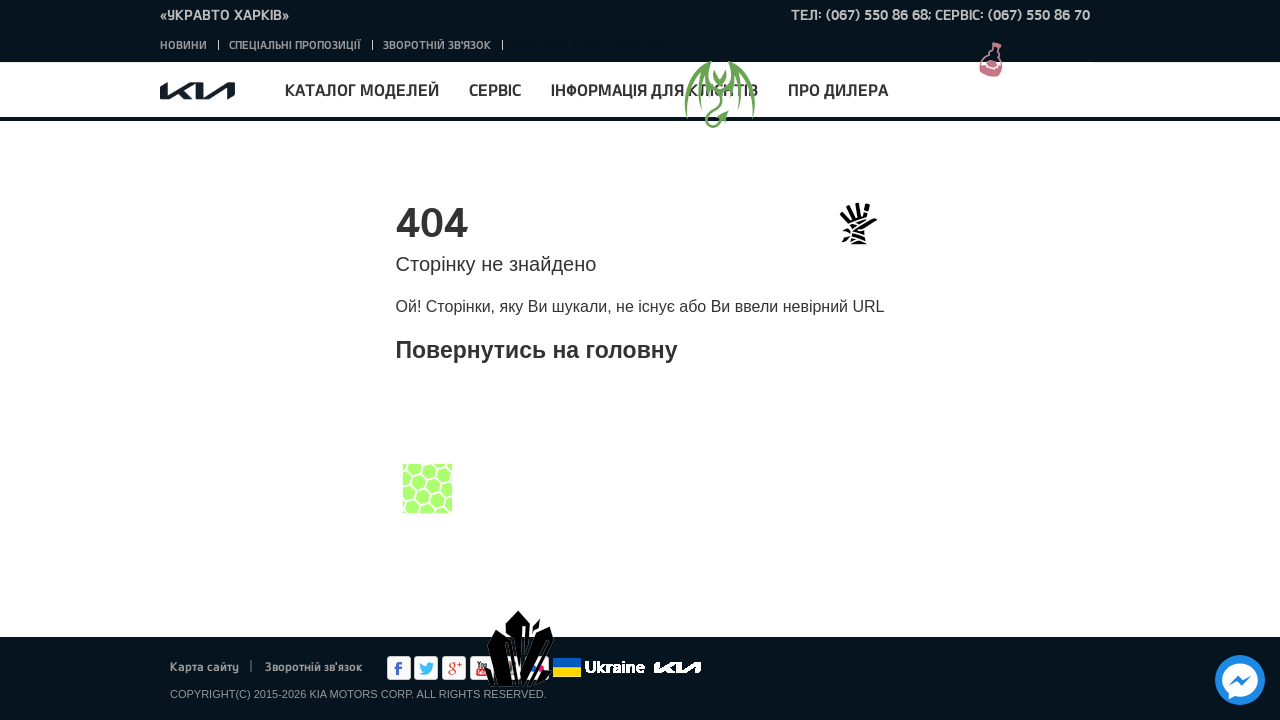 The image size is (1280, 720). What do you see at coordinates (518, 648) in the screenshot?
I see `view crystal resources or inventory` at bounding box center [518, 648].